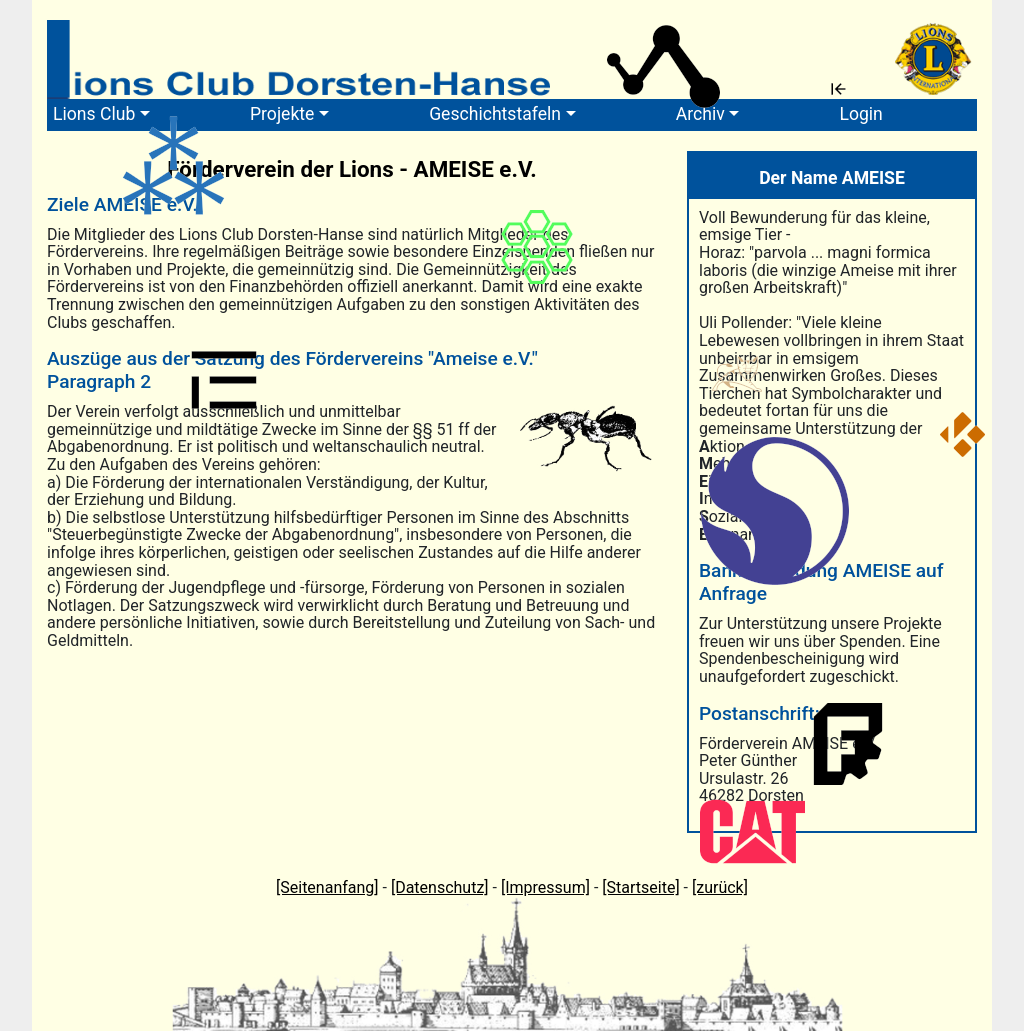 Image resolution: width=1024 pixels, height=1031 pixels. What do you see at coordinates (848, 744) in the screenshot?
I see `open FreeCAD application` at bounding box center [848, 744].